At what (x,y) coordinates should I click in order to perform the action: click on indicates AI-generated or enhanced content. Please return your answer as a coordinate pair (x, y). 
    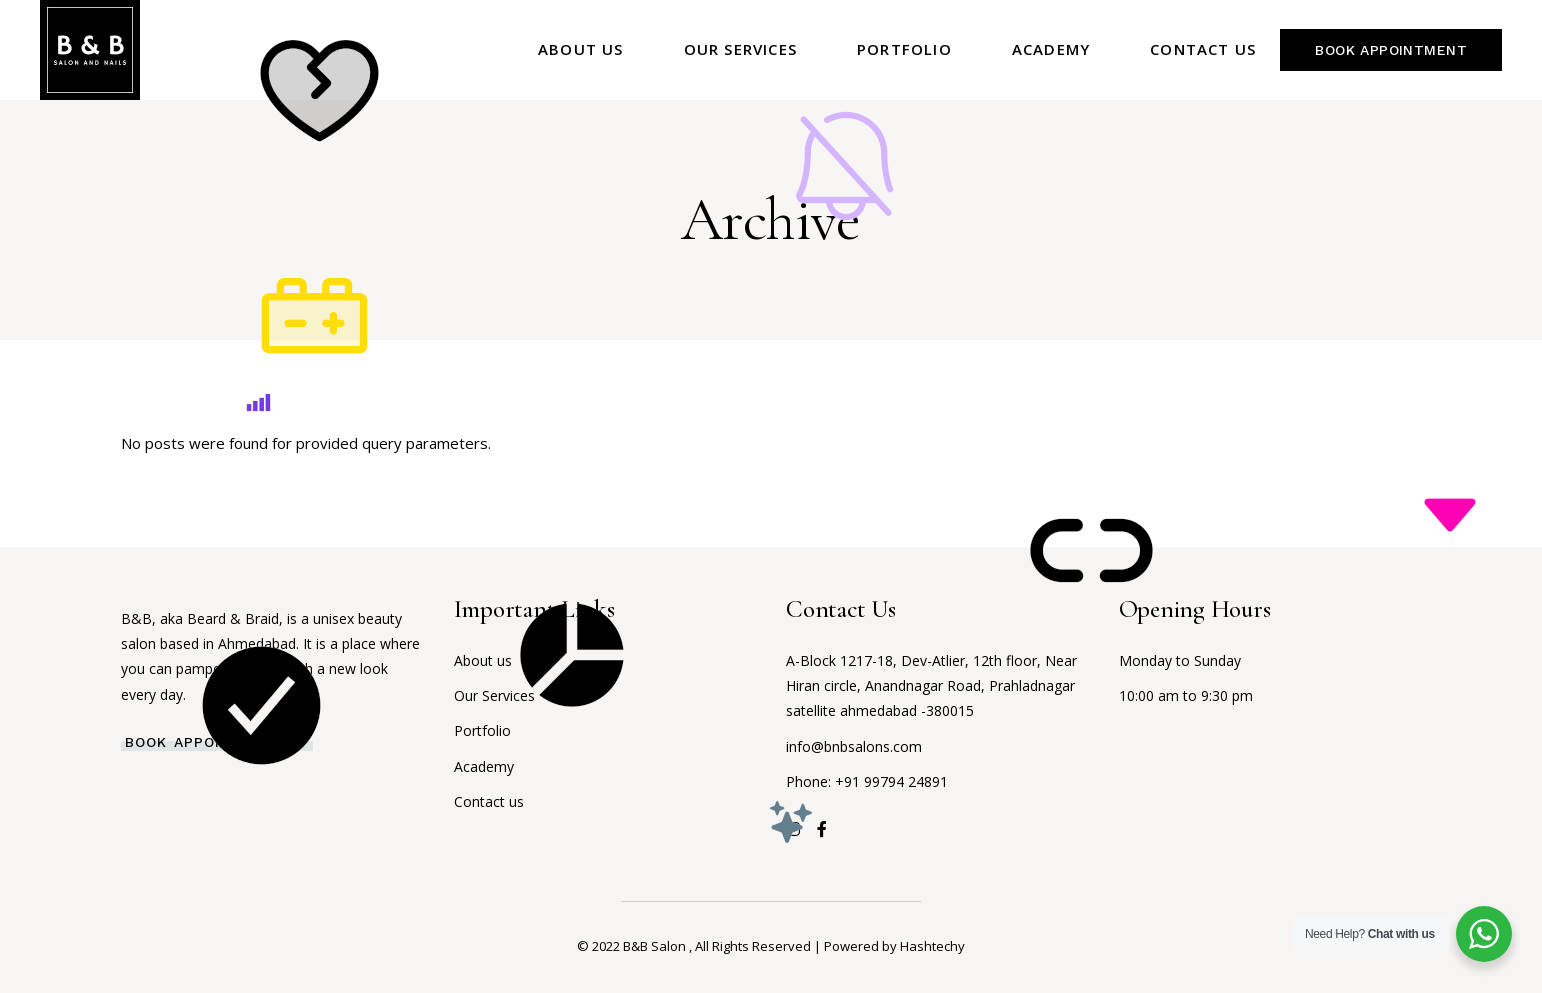
    Looking at the image, I should click on (791, 822).